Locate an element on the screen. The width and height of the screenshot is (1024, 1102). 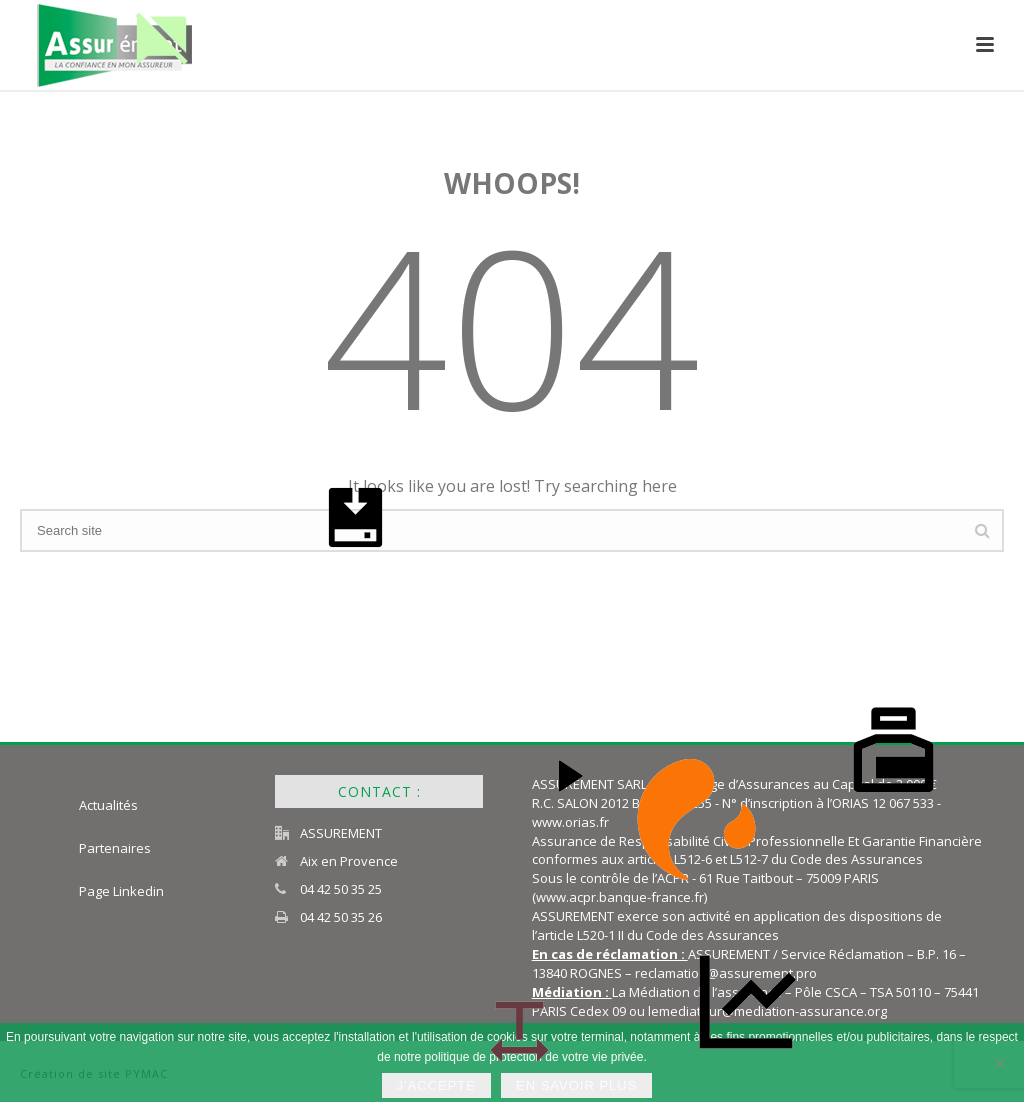
taichi programming language logo is located at coordinates (696, 819).